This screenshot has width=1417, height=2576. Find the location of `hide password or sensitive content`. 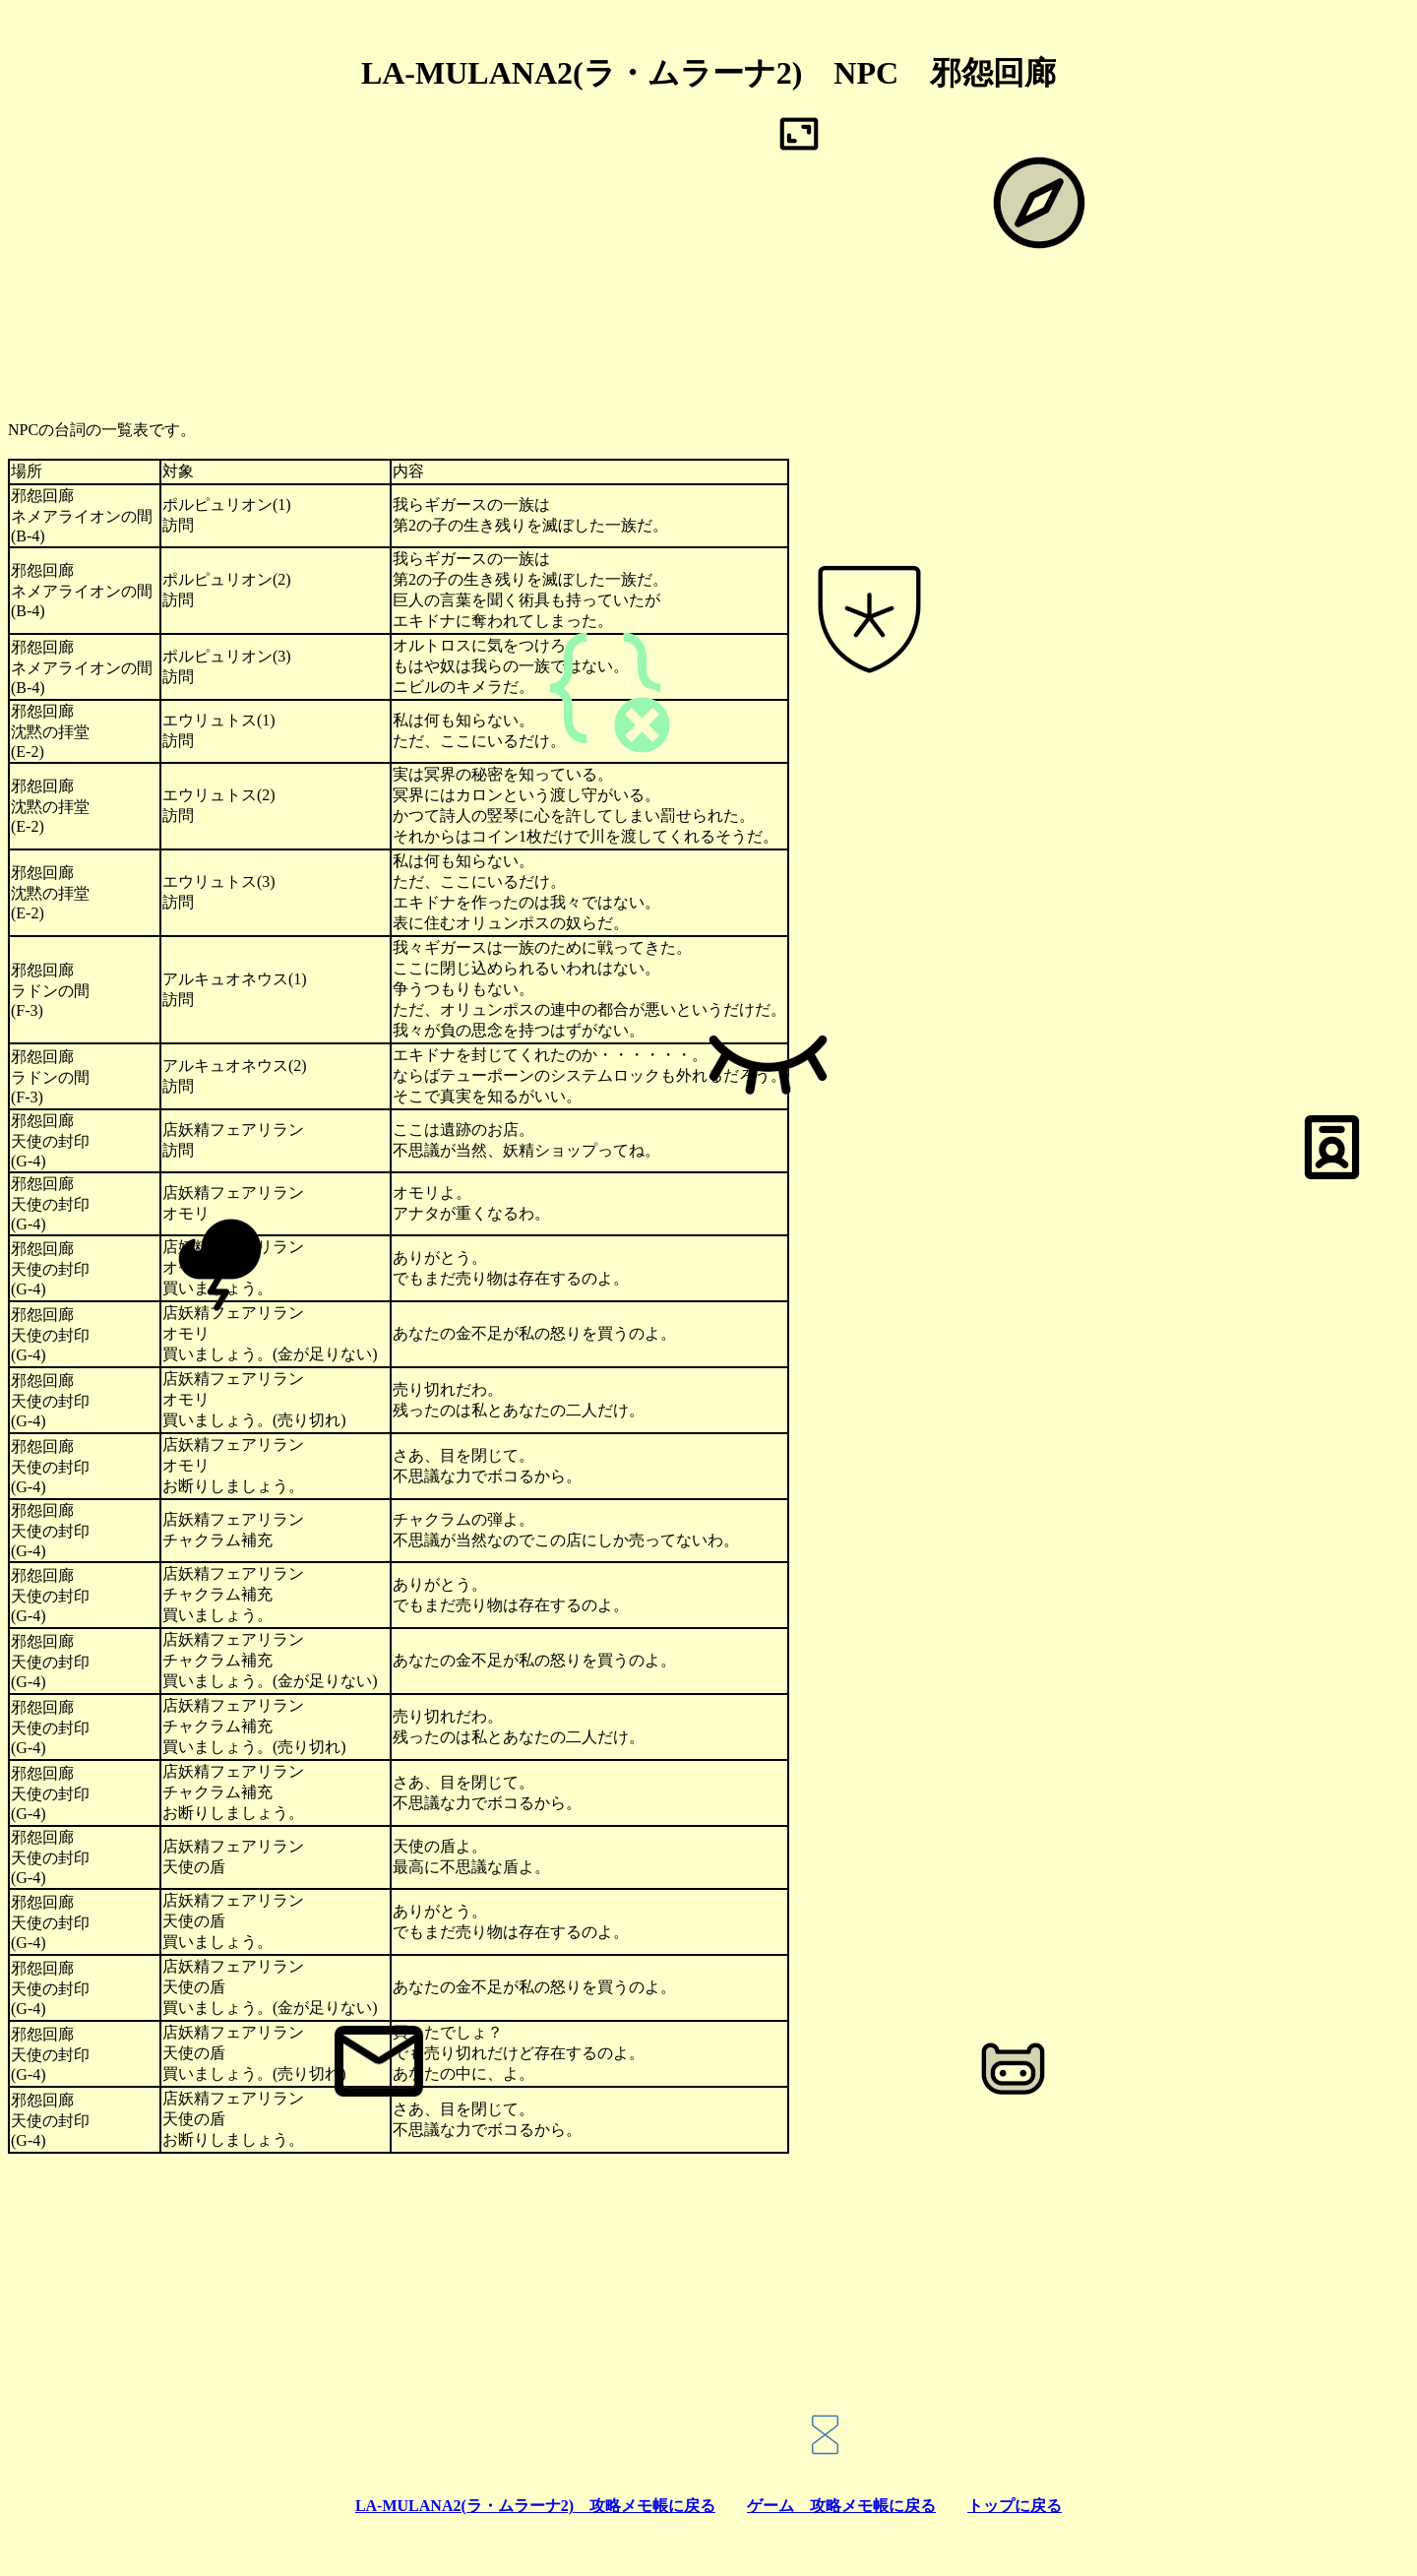

hide password or sensitive content is located at coordinates (768, 1053).